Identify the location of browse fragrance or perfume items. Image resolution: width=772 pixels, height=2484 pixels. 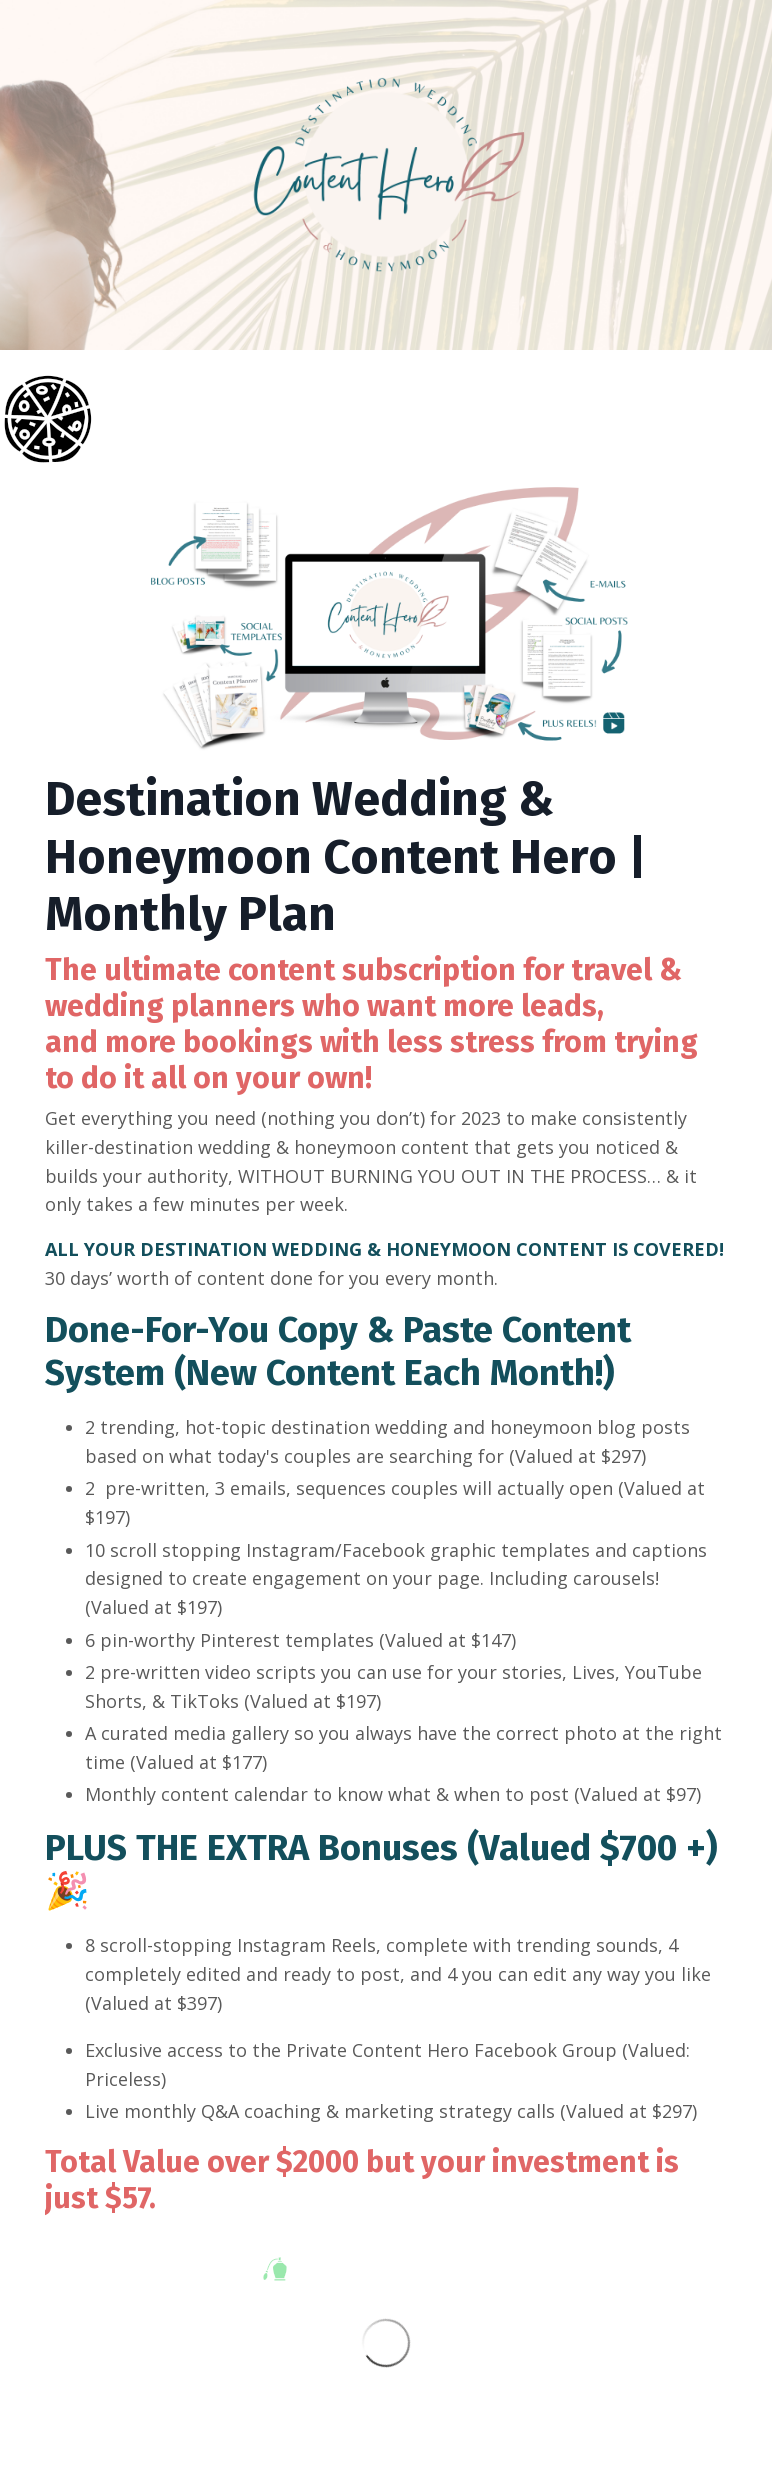
(275, 2269).